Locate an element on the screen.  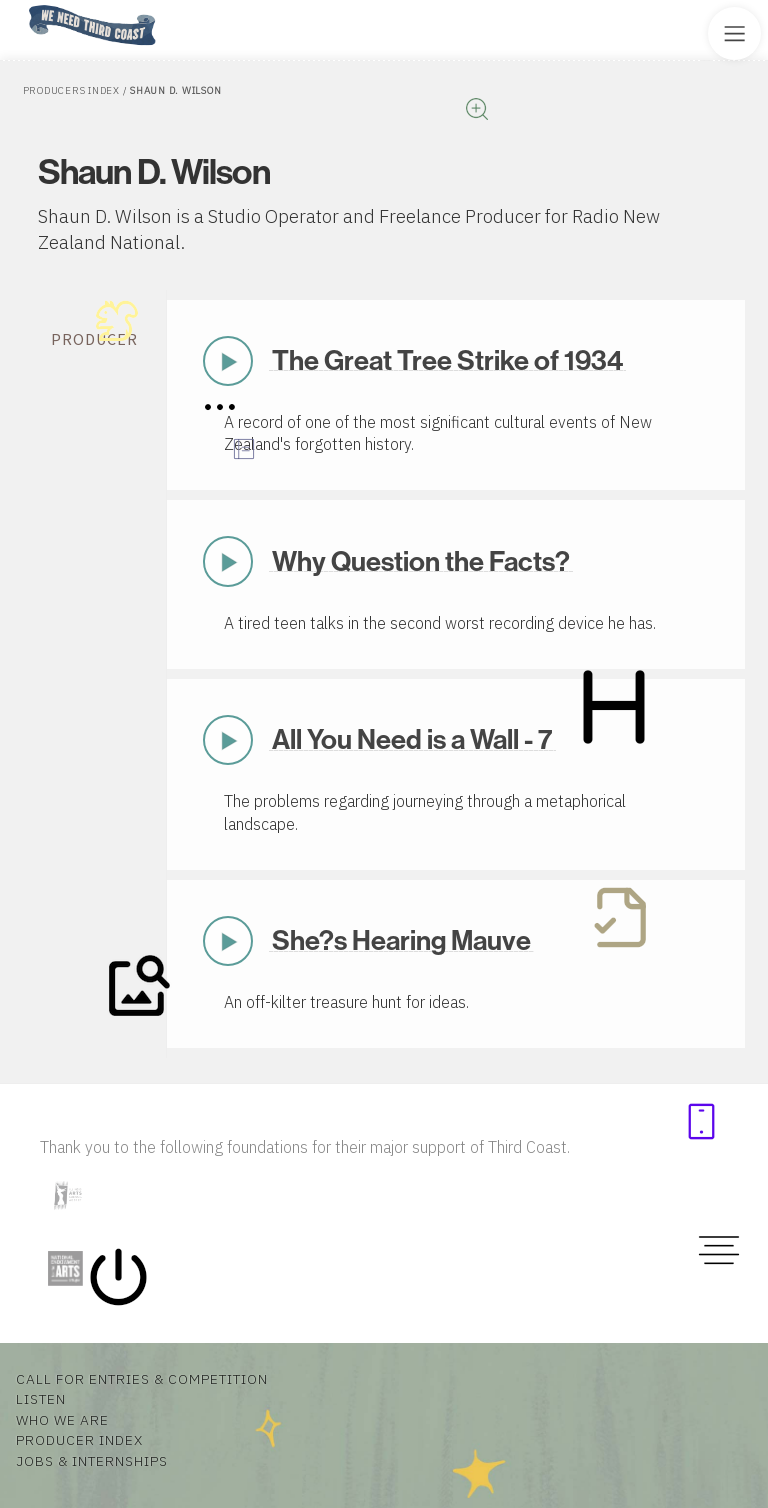
access squirrel version control settings is located at coordinates (117, 320).